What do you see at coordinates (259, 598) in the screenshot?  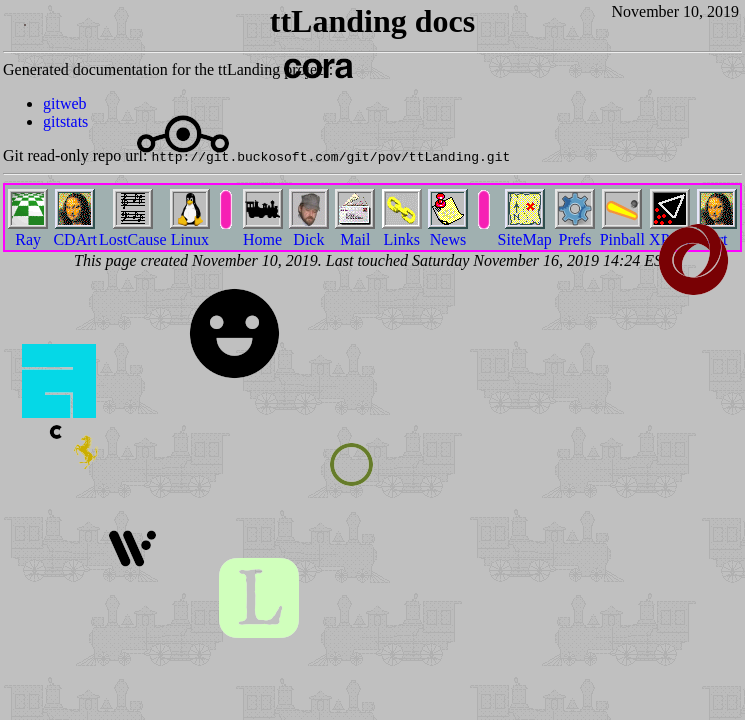 I see `open LibraryThing app` at bounding box center [259, 598].